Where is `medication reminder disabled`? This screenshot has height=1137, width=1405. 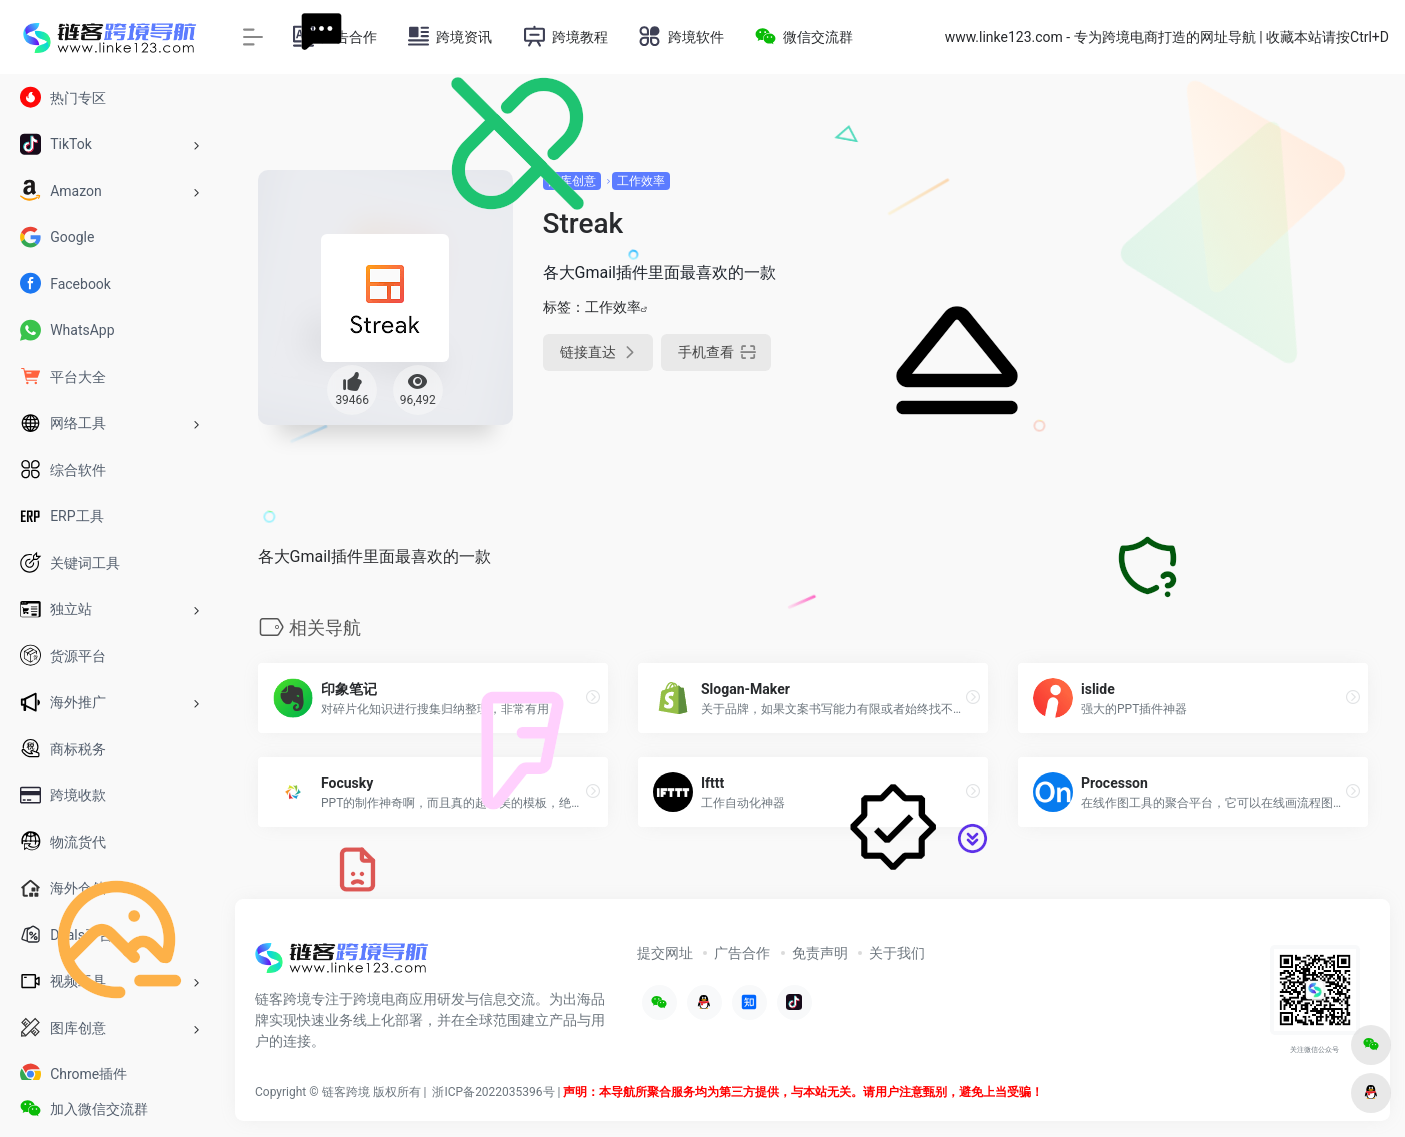 medication reminder disabled is located at coordinates (517, 143).